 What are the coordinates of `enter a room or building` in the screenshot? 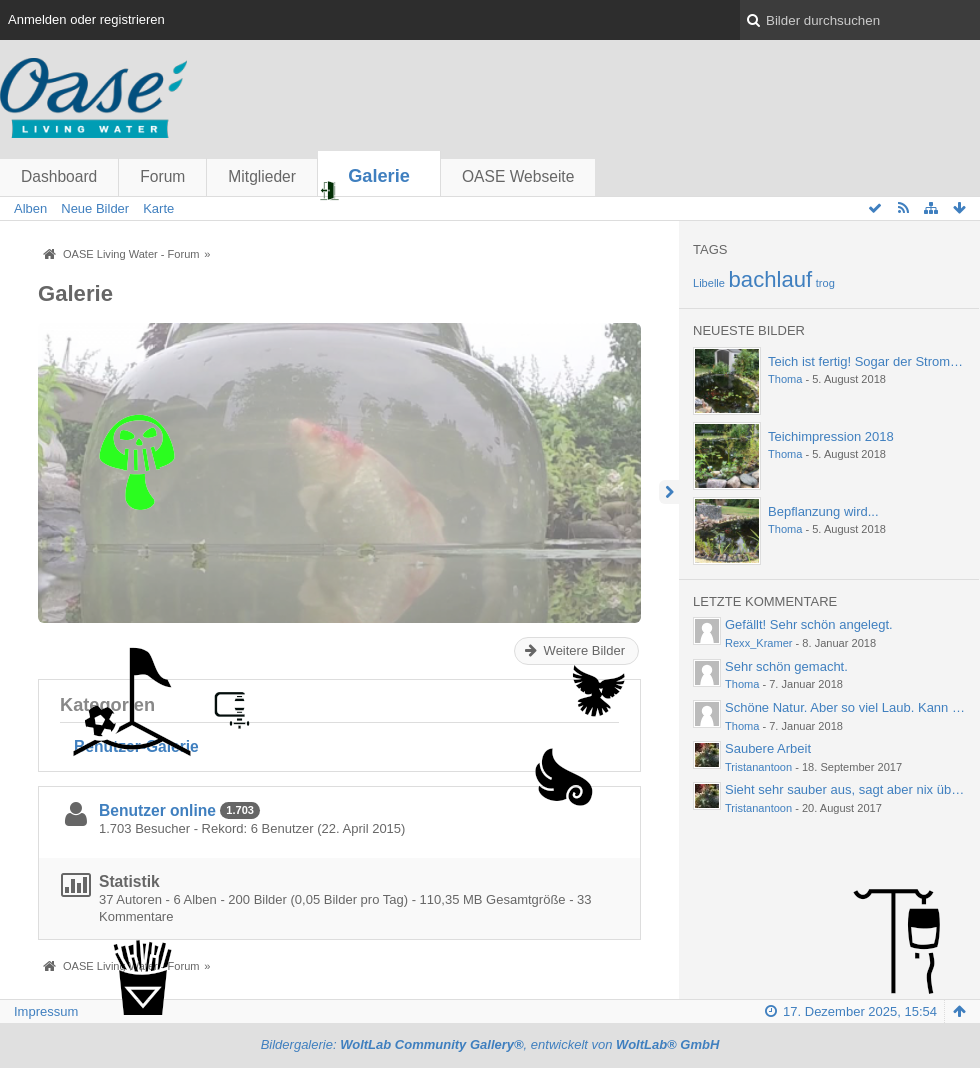 It's located at (329, 190).